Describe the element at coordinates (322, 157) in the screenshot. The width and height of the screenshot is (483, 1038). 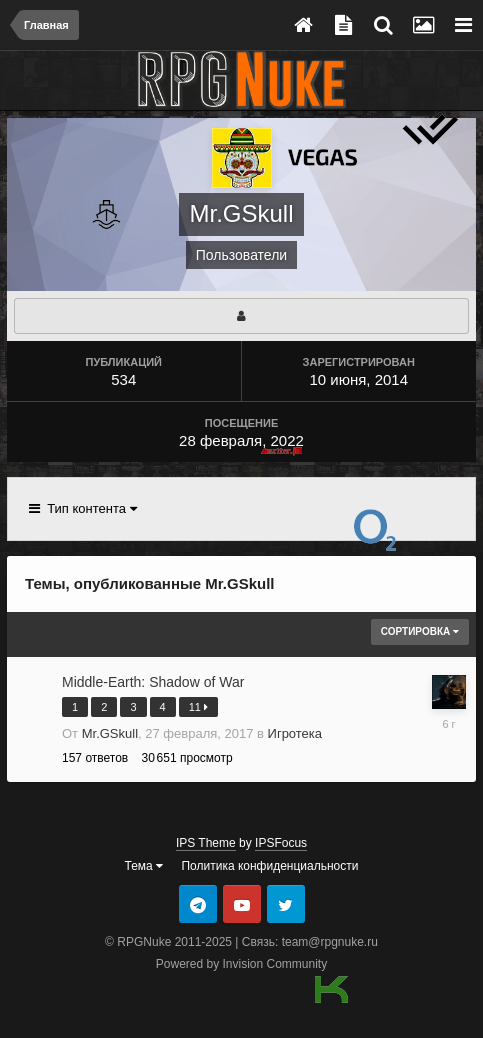
I see `vegas creative software brand logo` at that location.